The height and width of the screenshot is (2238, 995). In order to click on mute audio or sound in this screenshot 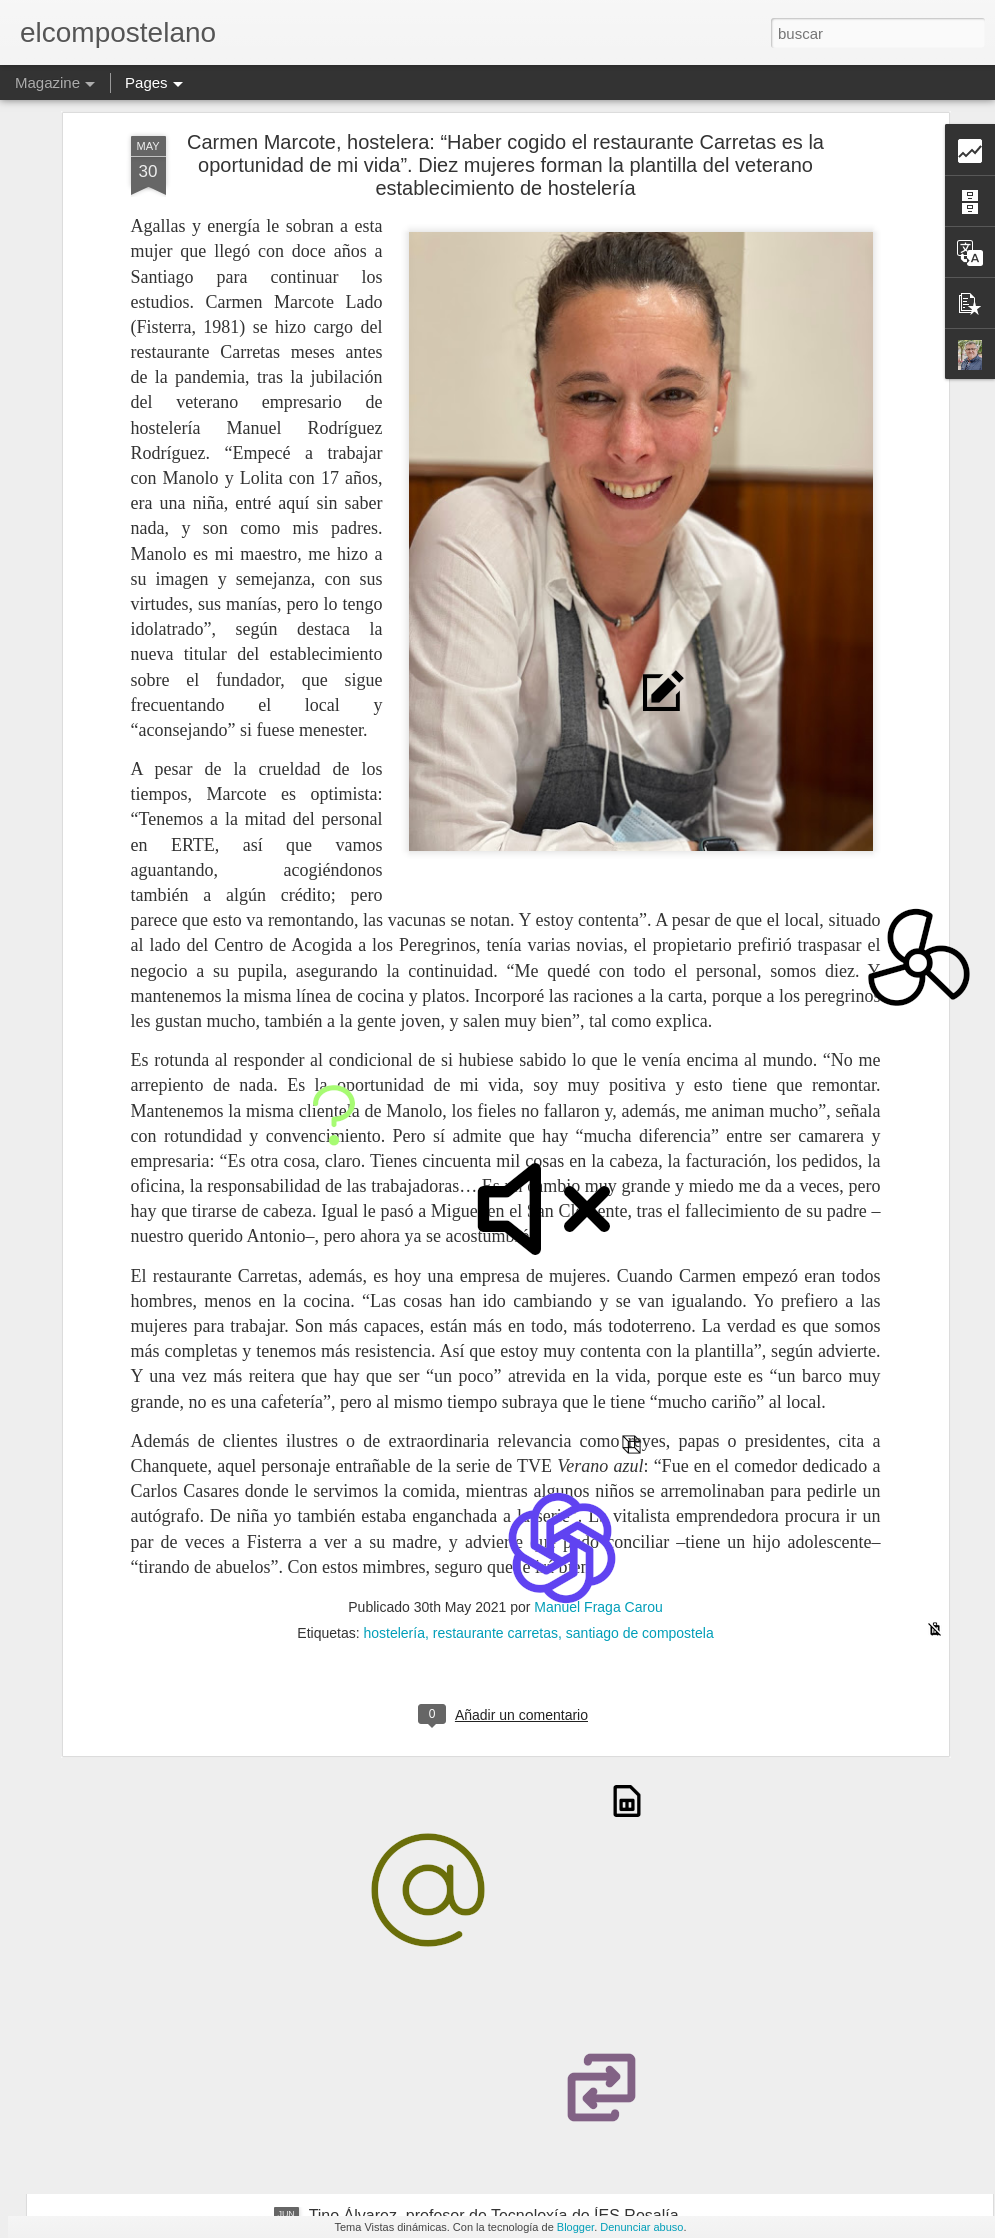, I will do `click(541, 1209)`.